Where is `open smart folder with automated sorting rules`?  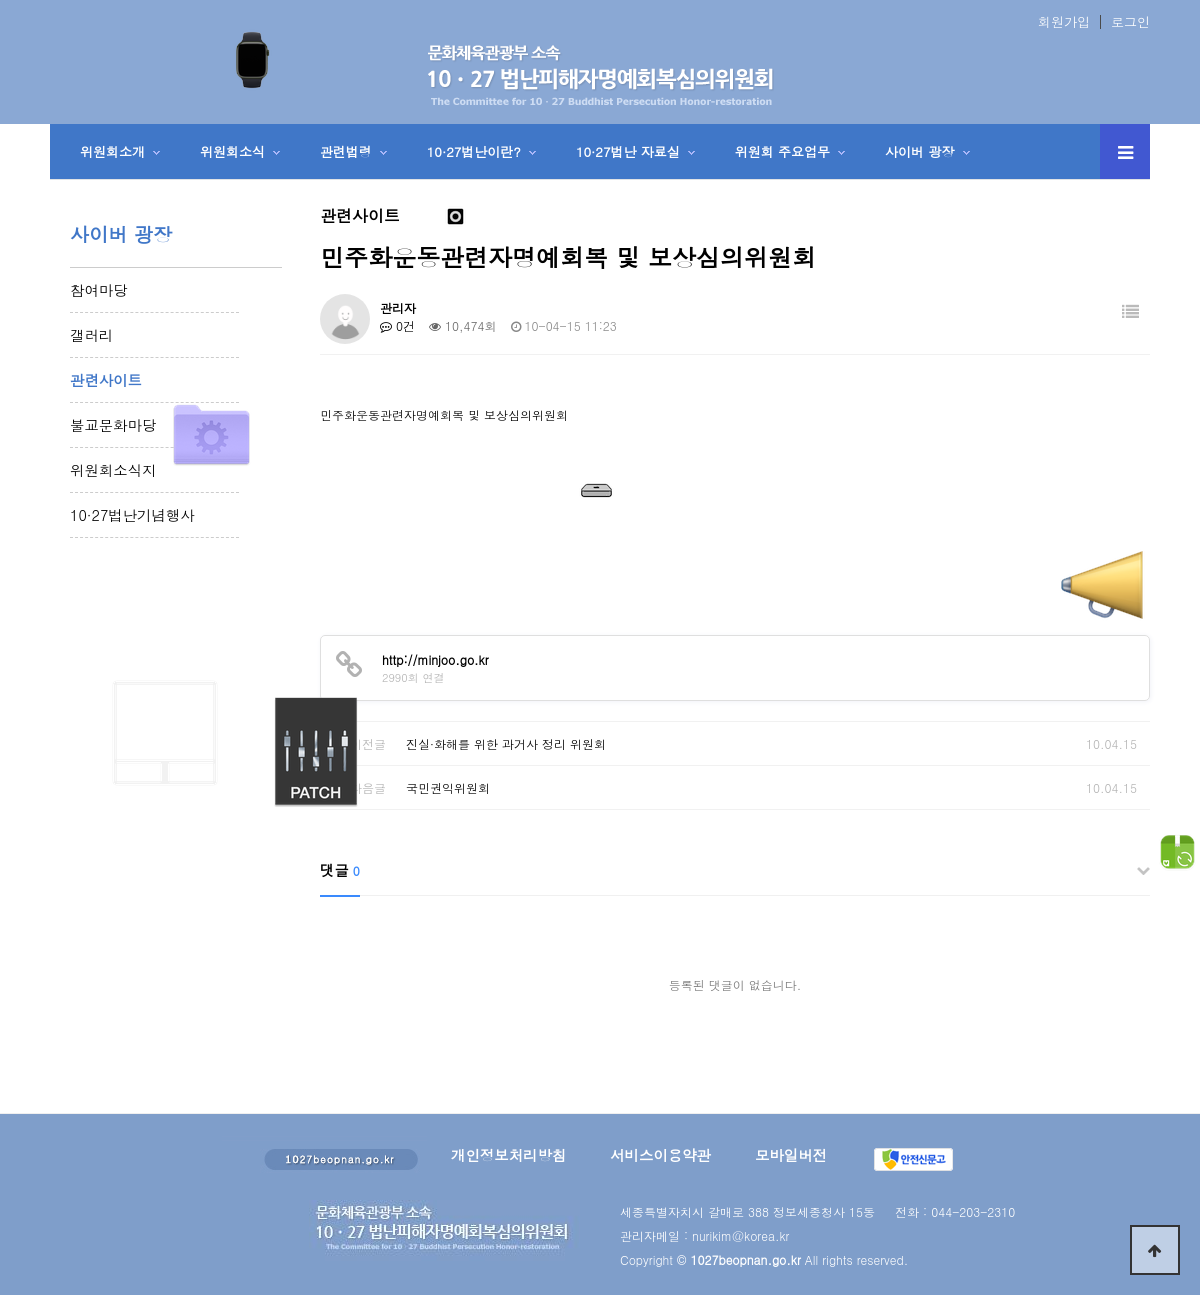 open smart folder with automated sorting rules is located at coordinates (211, 434).